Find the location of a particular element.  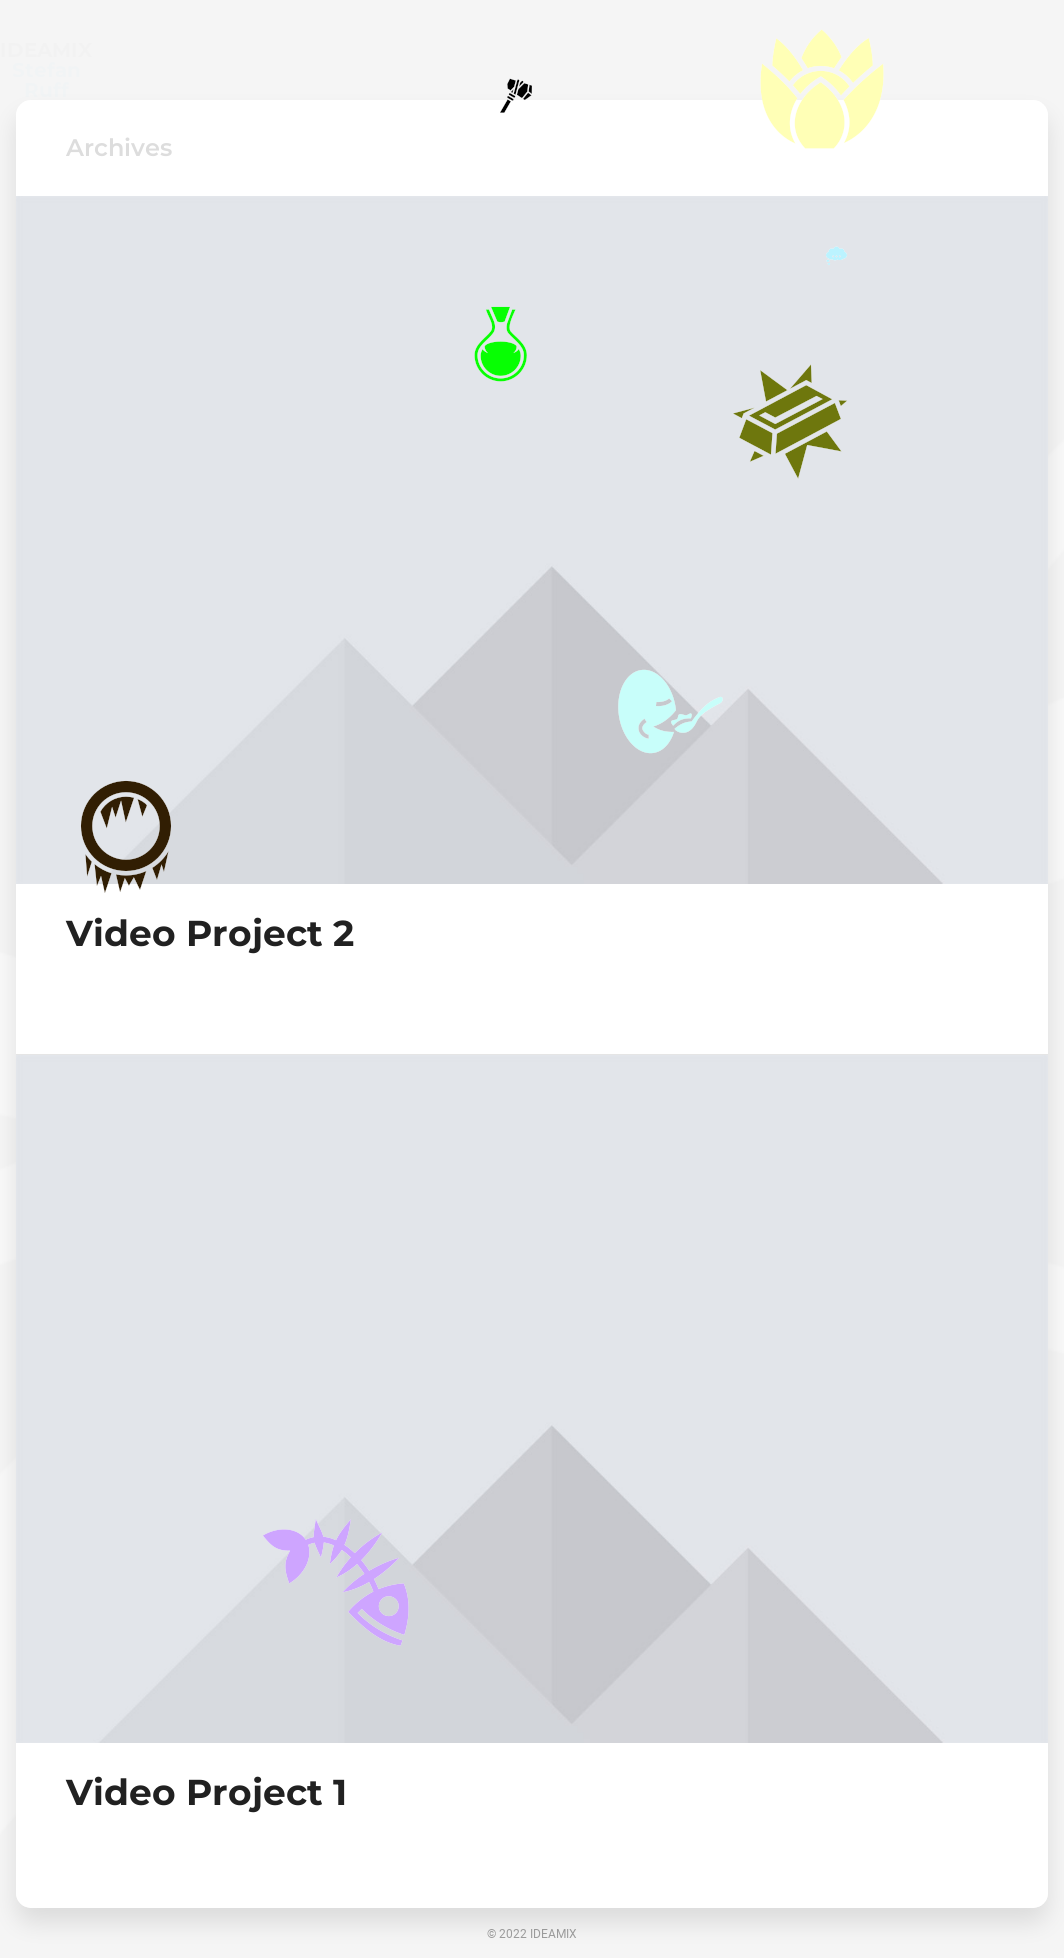

indicates thinking or processing in progress is located at coordinates (836, 255).